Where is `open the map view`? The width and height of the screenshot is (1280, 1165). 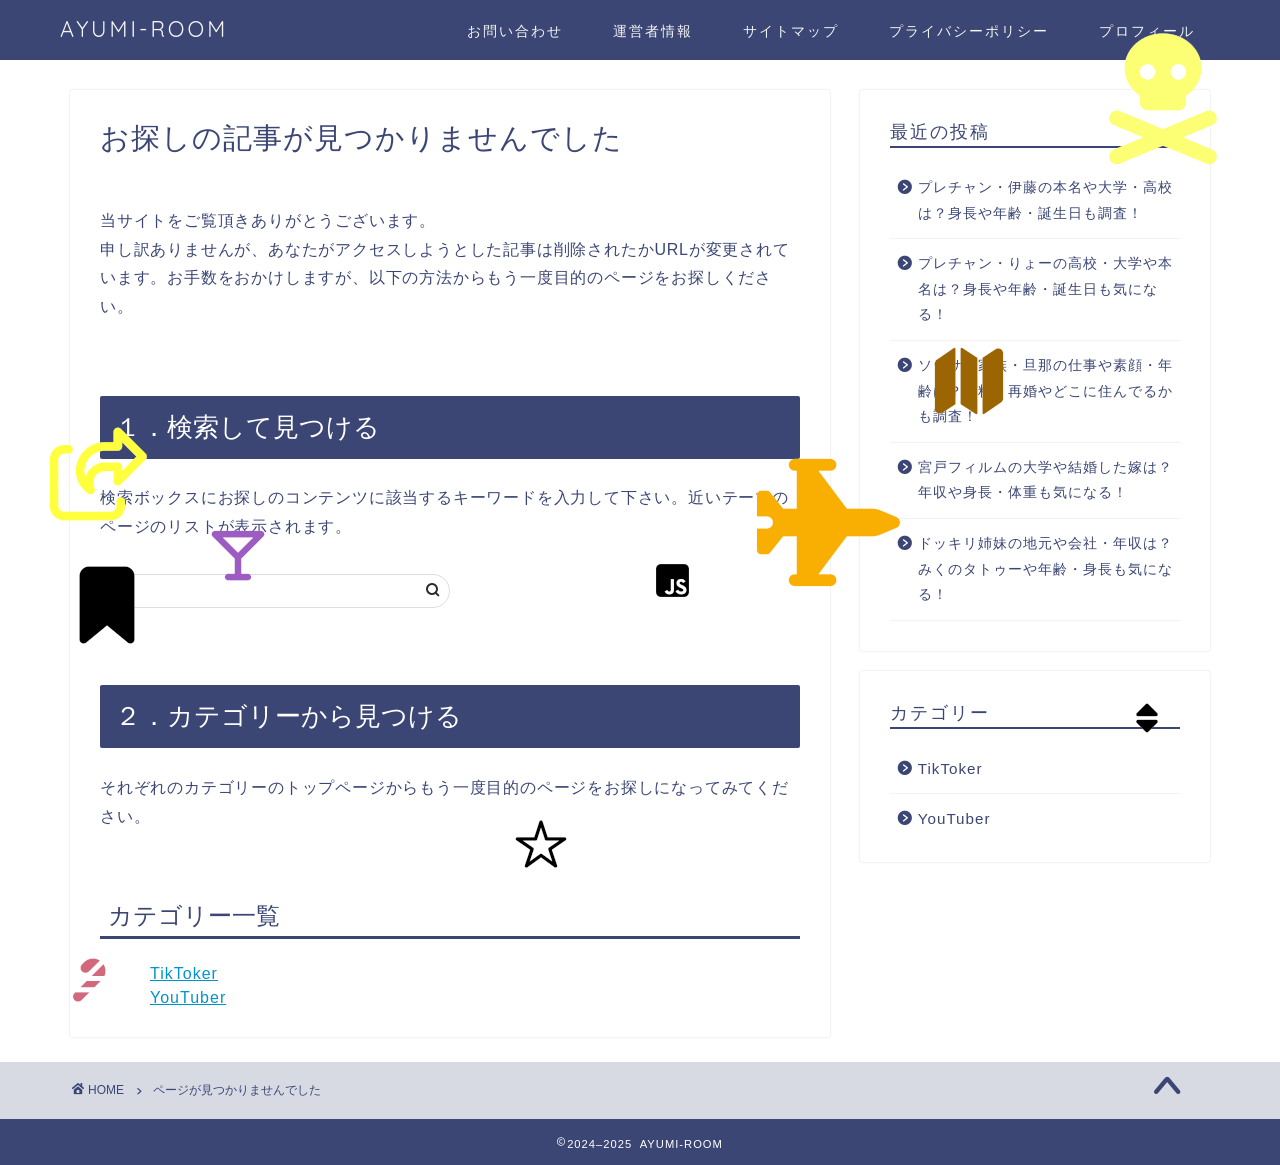 open the map view is located at coordinates (969, 381).